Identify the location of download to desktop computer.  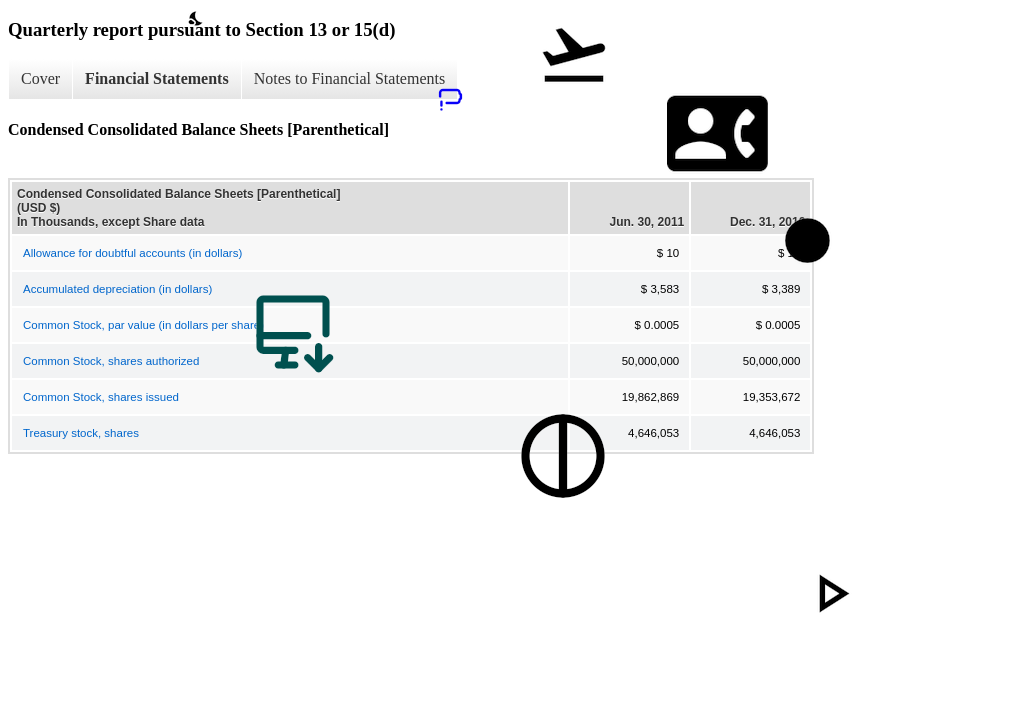
(293, 332).